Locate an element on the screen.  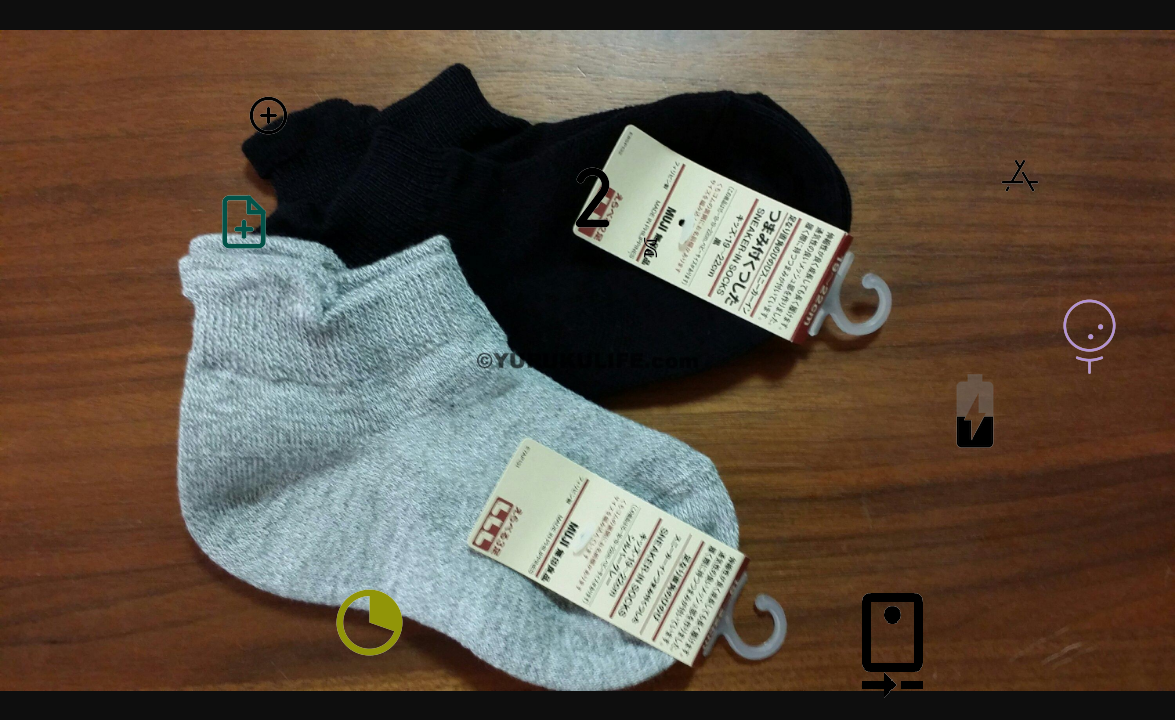
indicates 30% progress or completion is located at coordinates (369, 622).